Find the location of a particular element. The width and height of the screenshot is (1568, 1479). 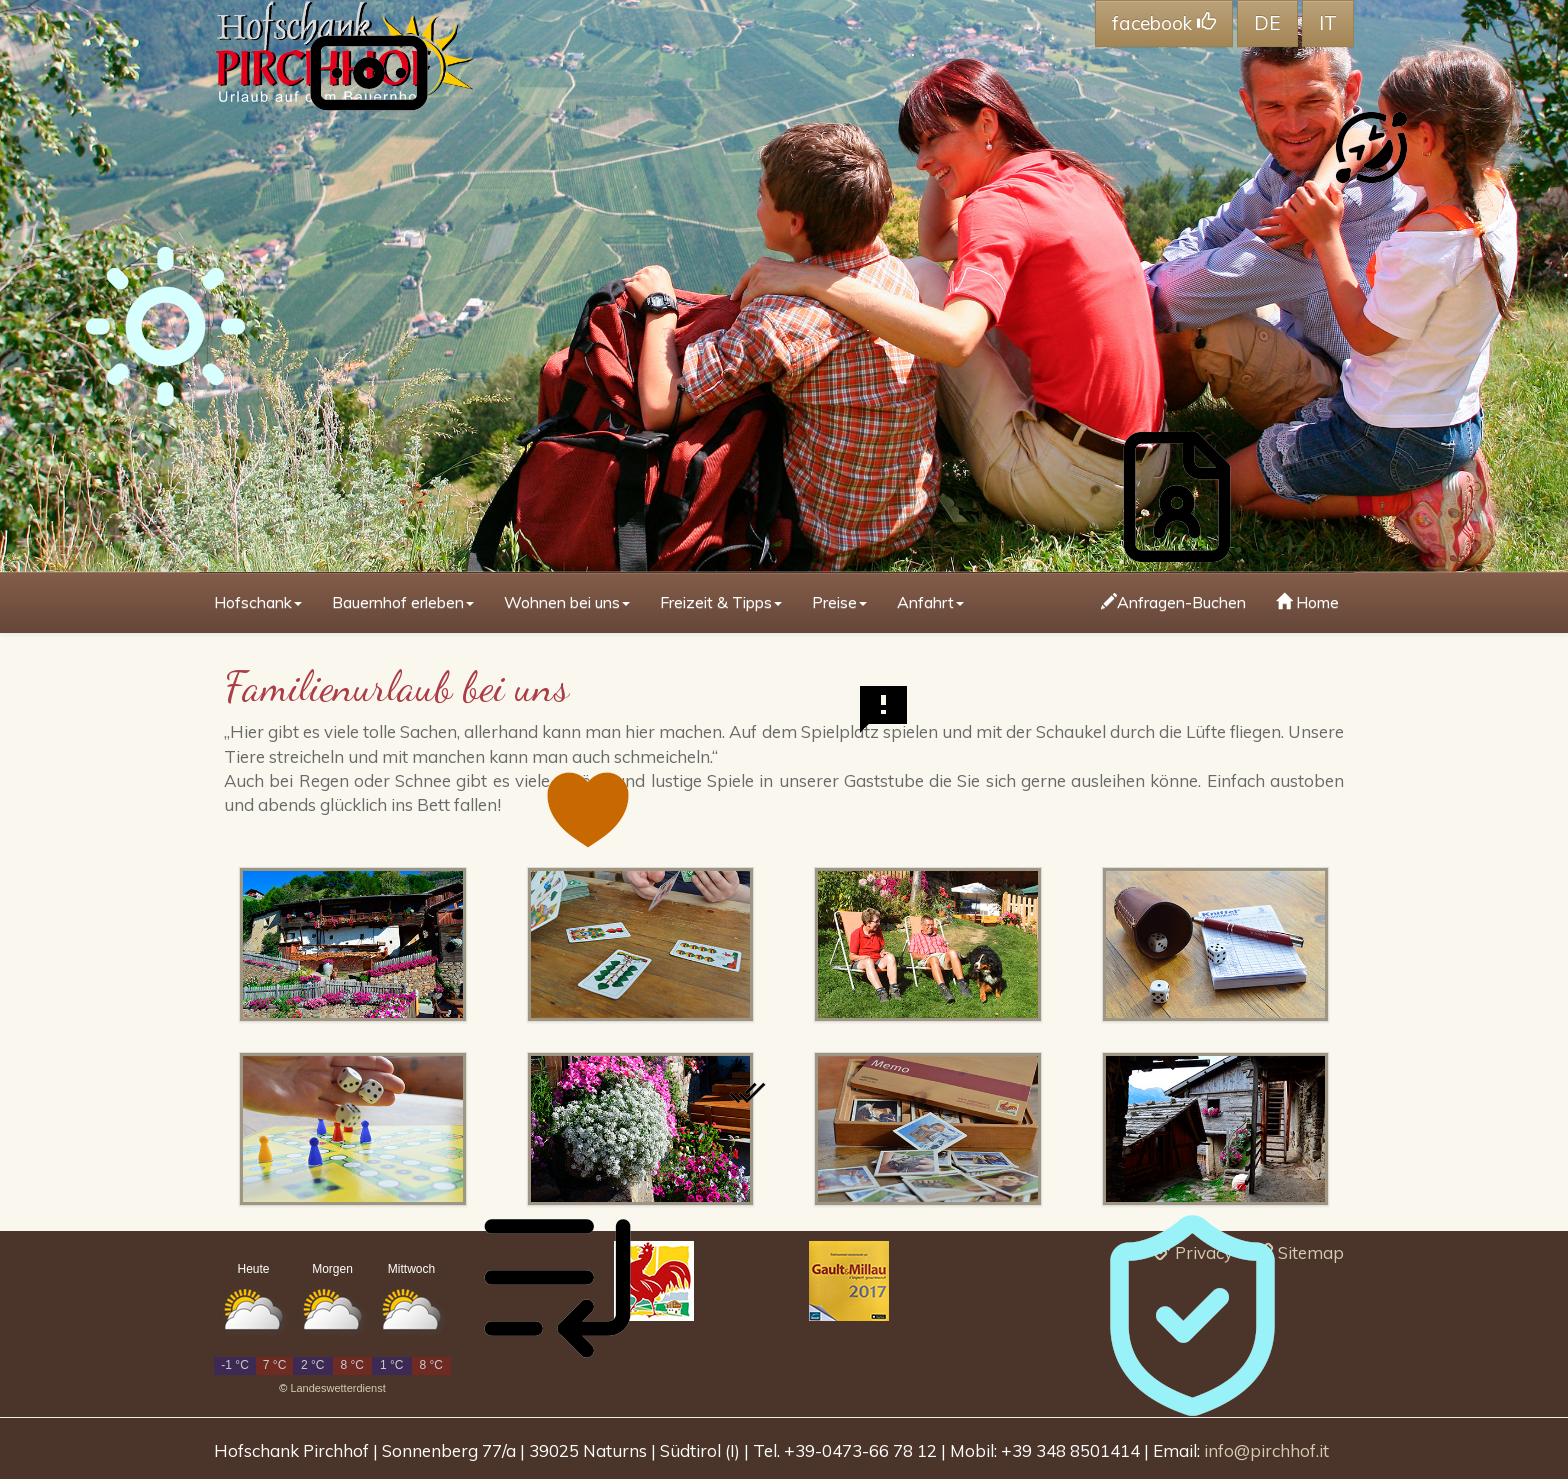

view payment or cash options is located at coordinates (369, 73).